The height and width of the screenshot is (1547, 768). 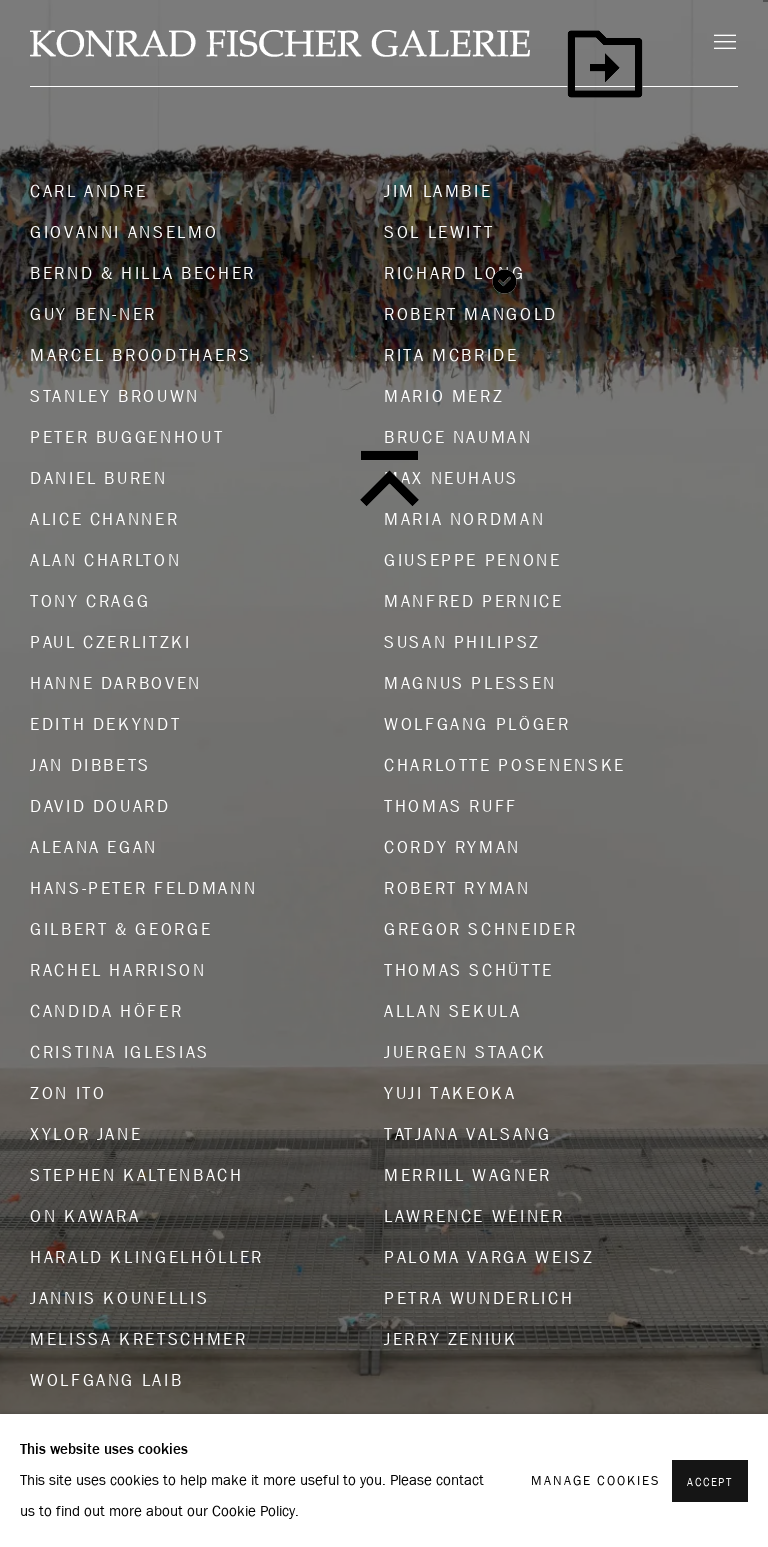 What do you see at coordinates (504, 281) in the screenshot?
I see `indicates a completed or successful action` at bounding box center [504, 281].